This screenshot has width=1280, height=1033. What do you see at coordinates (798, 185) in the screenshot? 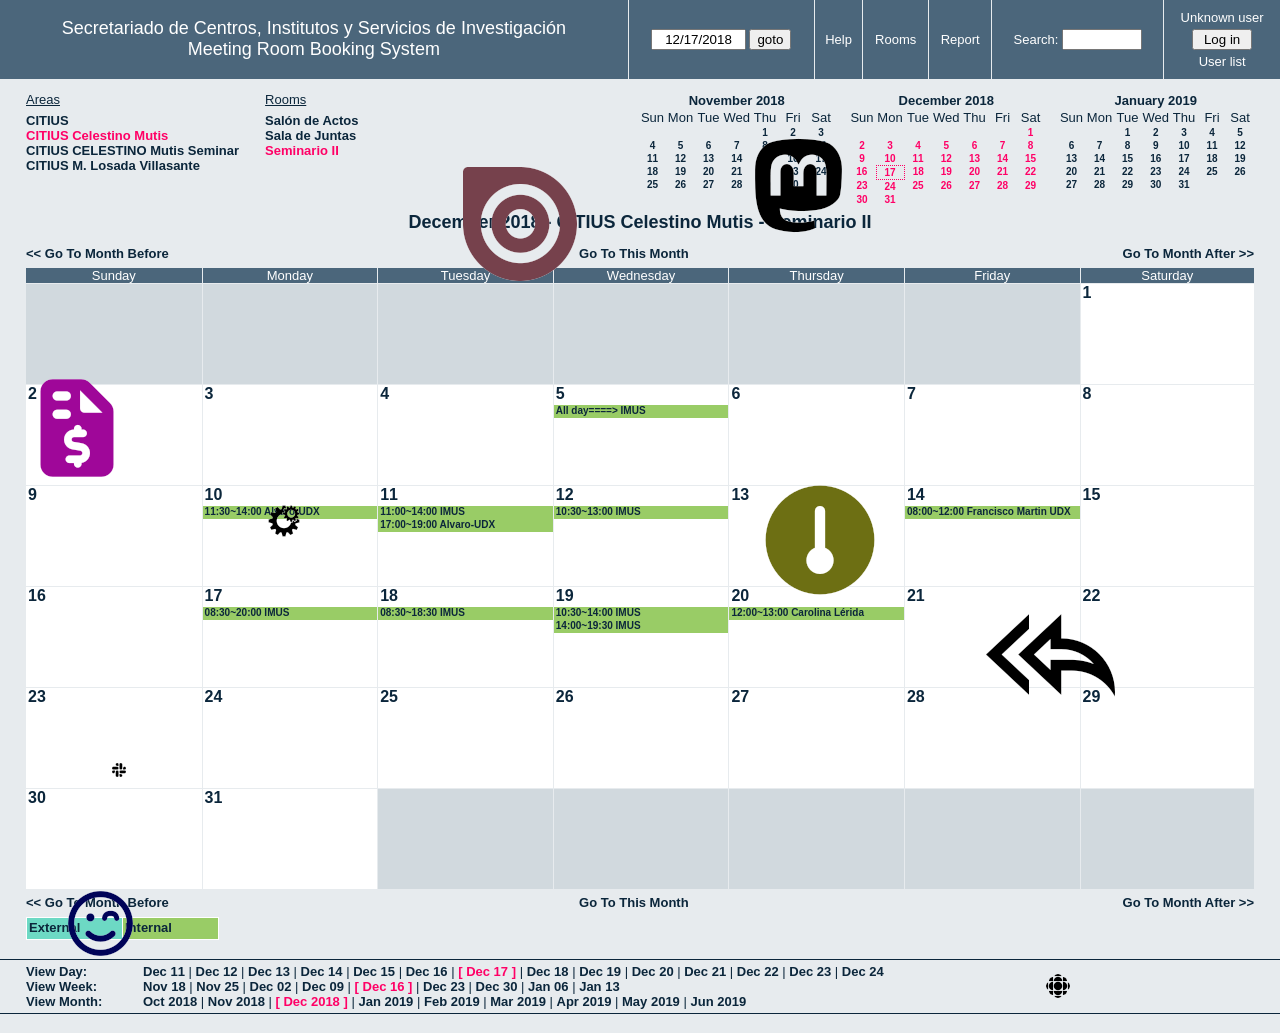
I see `open mastodon app` at bounding box center [798, 185].